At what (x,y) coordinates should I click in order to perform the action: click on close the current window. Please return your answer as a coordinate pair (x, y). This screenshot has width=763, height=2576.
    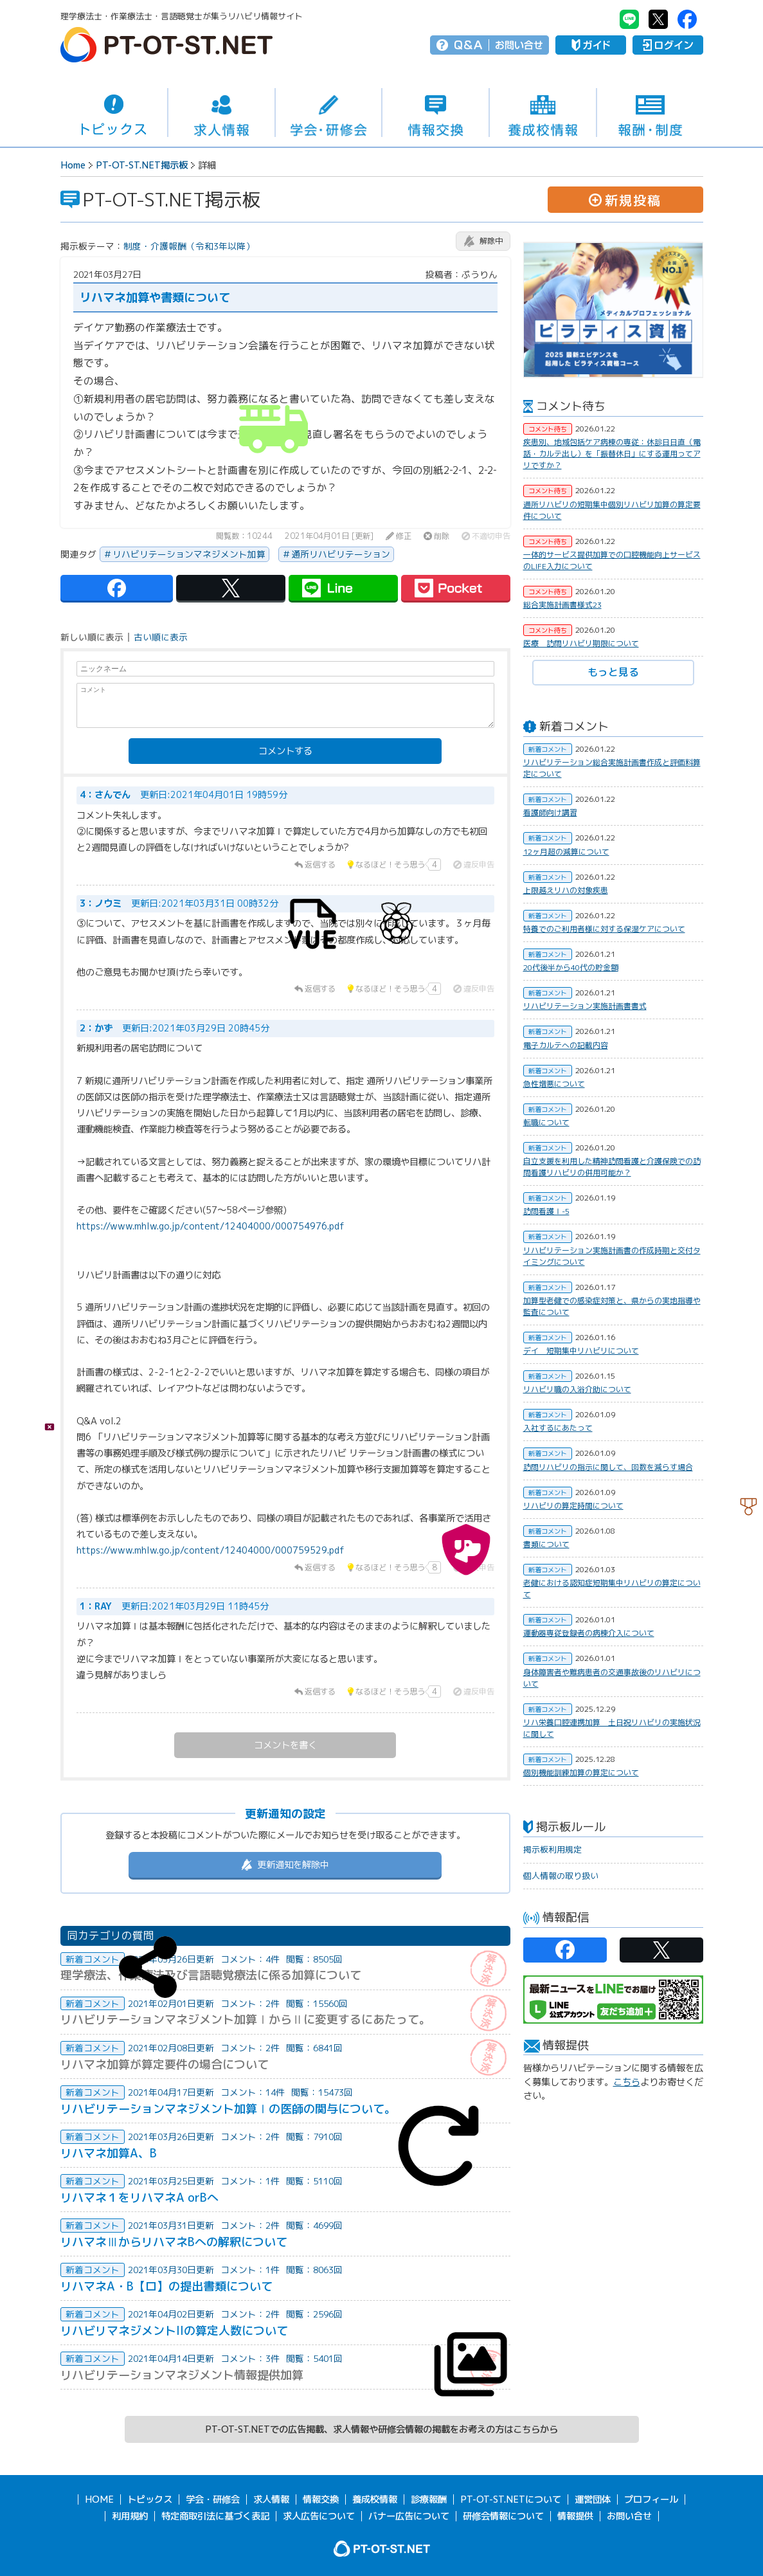
    Looking at the image, I should click on (49, 1427).